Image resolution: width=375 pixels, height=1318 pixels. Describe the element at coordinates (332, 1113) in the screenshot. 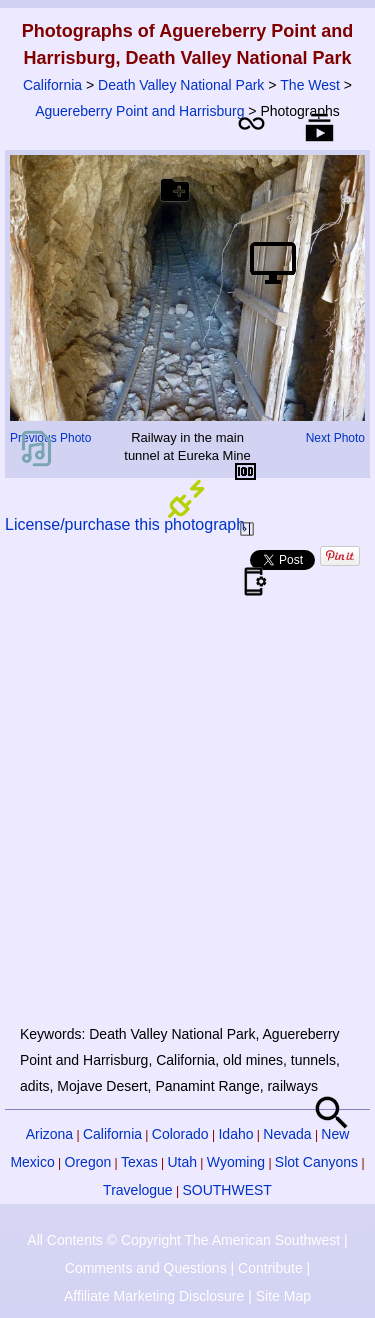

I see `search for content or items` at that location.